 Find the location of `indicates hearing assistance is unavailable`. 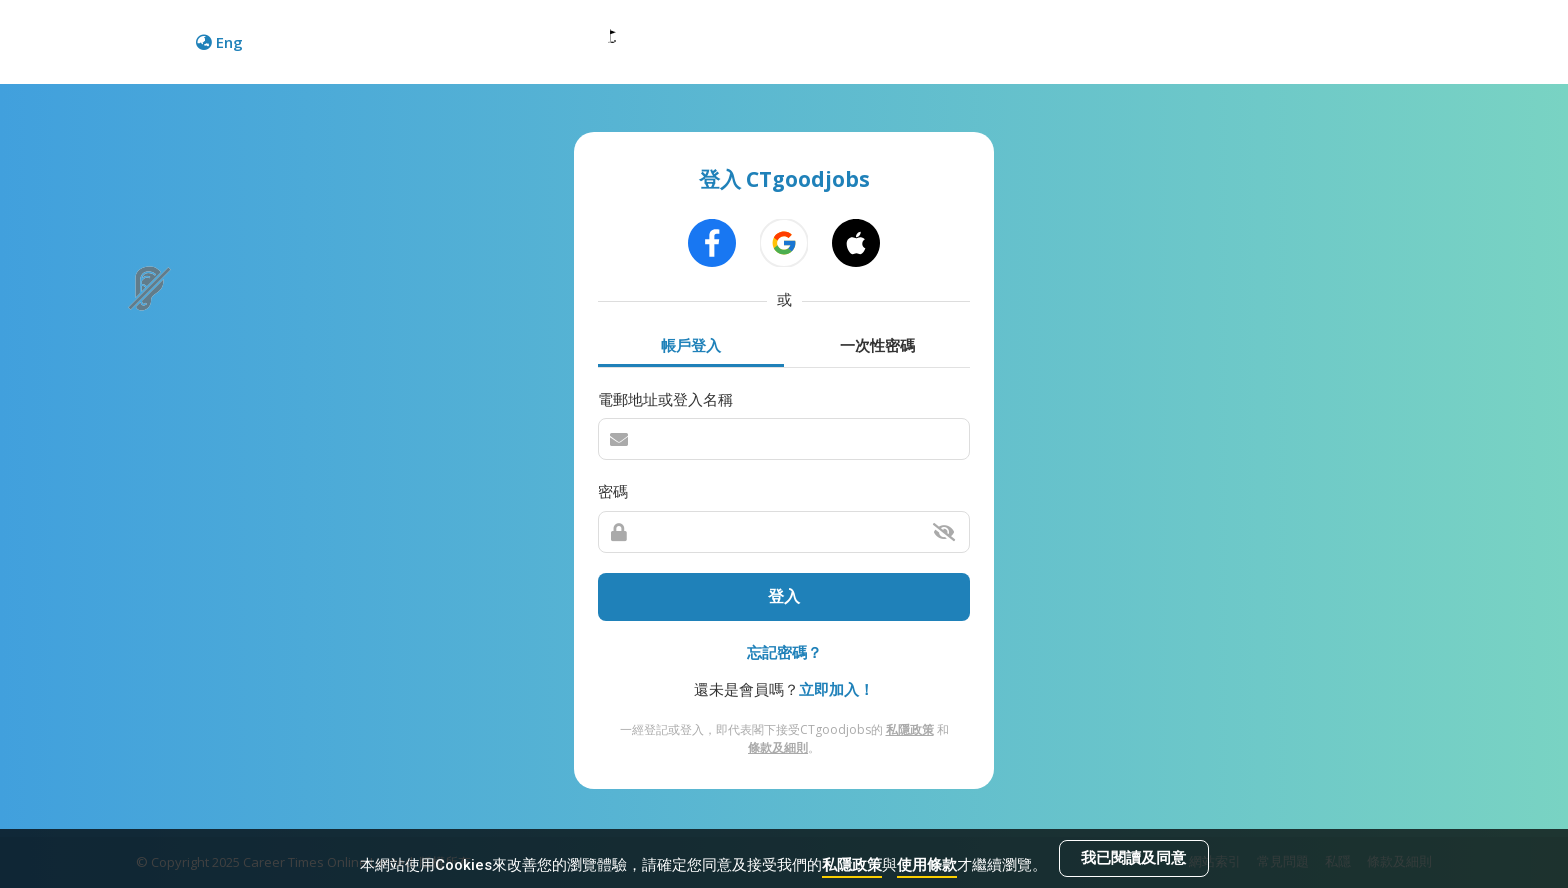

indicates hearing assistance is unavailable is located at coordinates (149, 288).